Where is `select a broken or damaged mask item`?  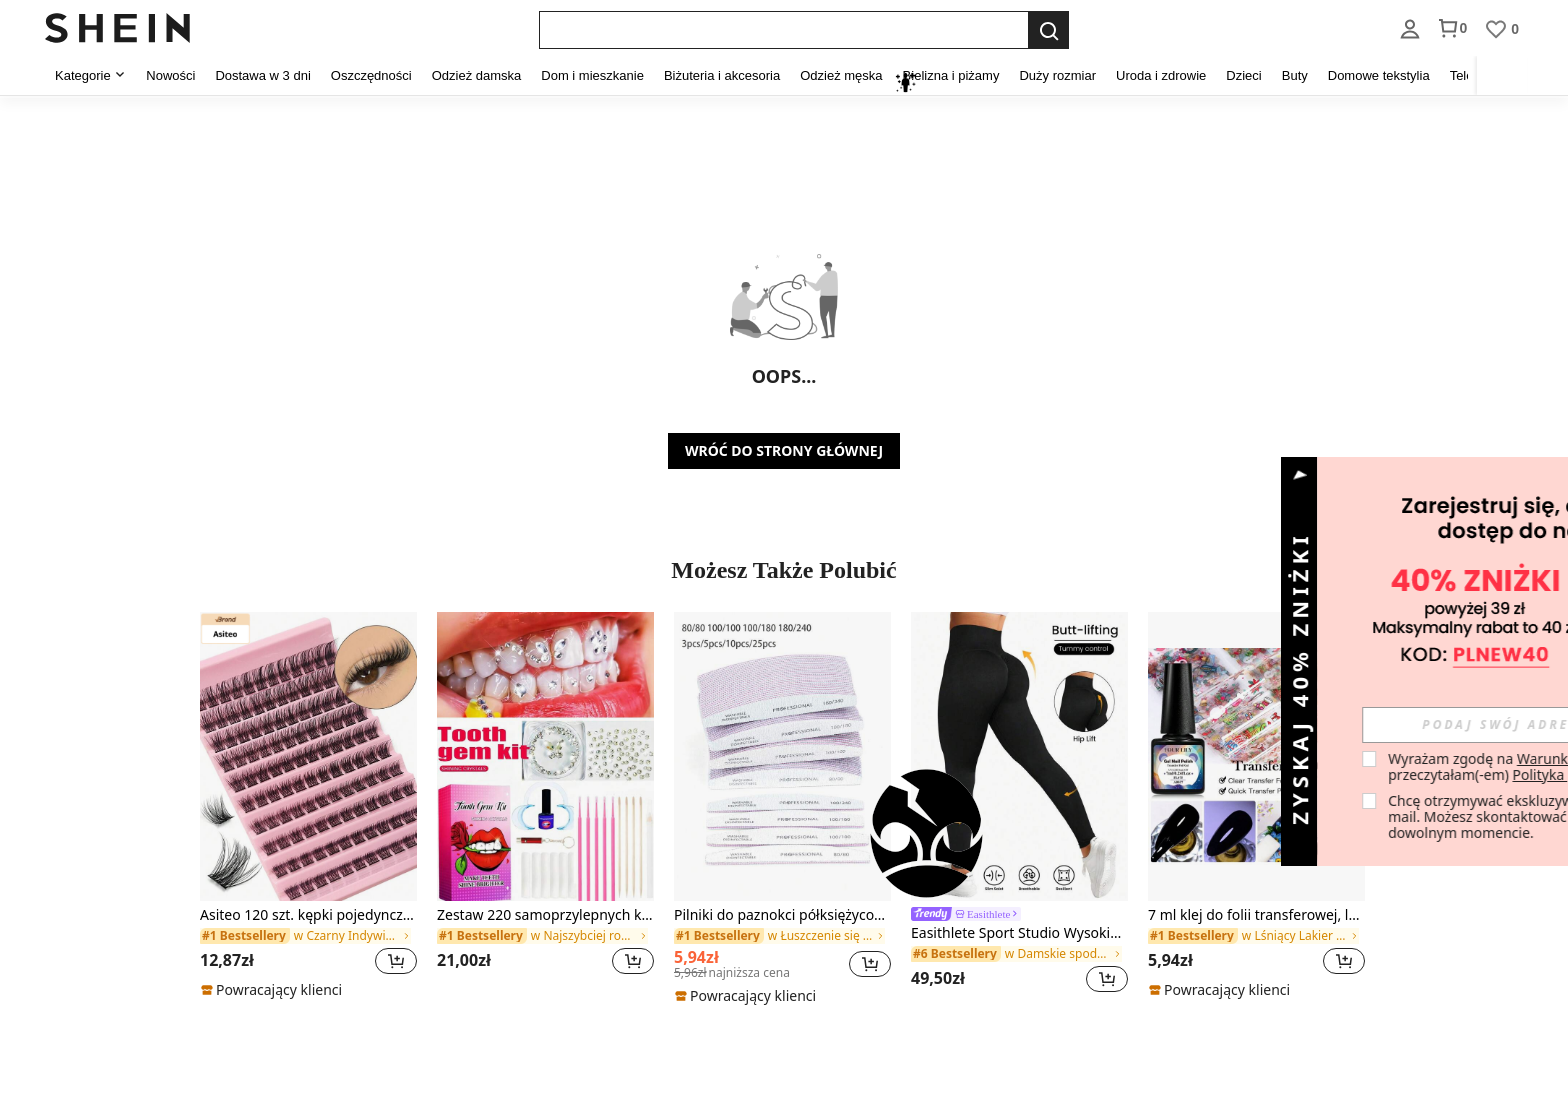
select a broken or damaged mask item is located at coordinates (927, 833).